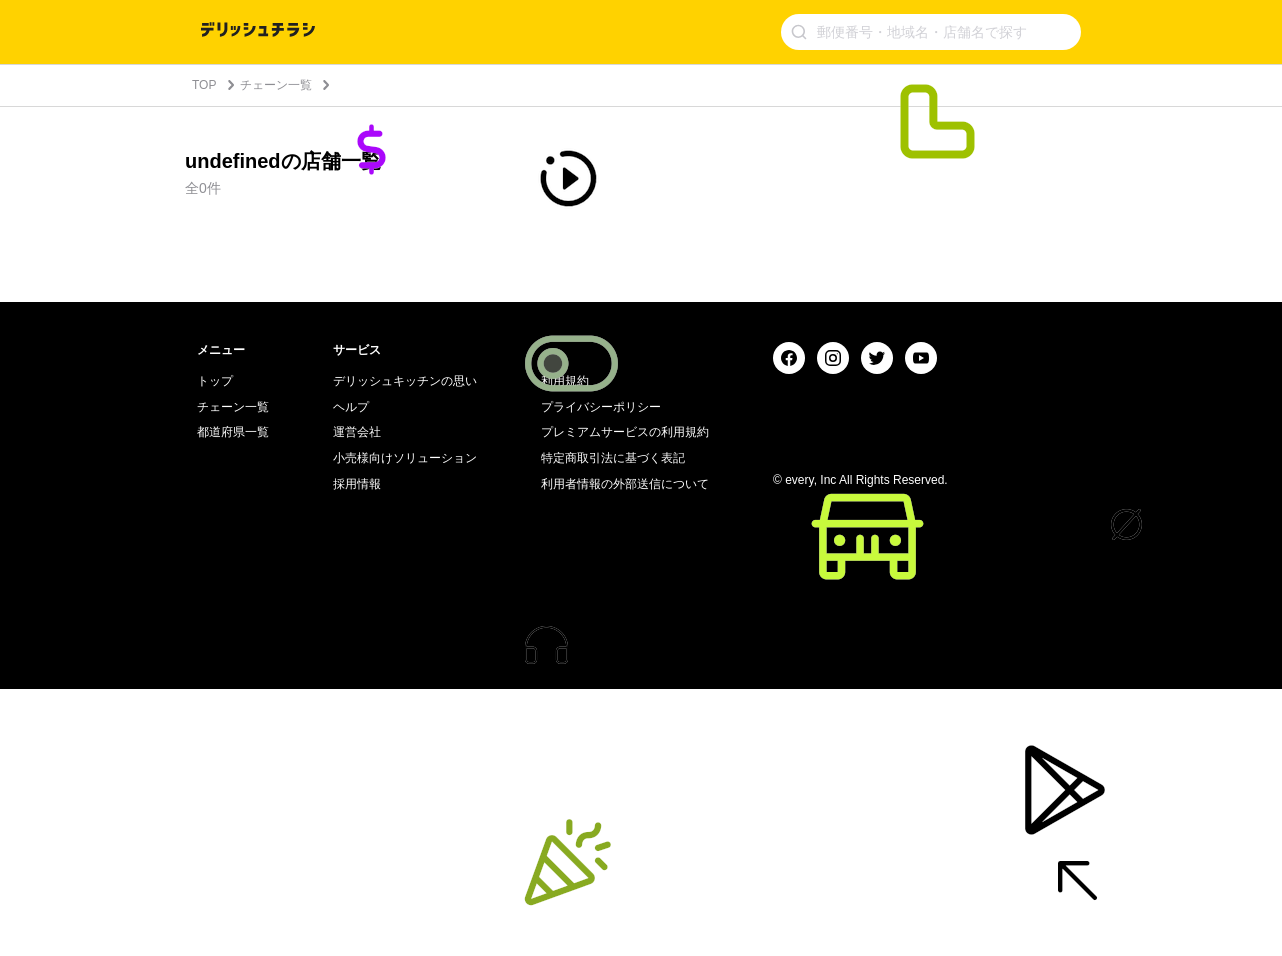 The image size is (1282, 956). What do you see at coordinates (867, 538) in the screenshot?
I see `select vehicle type as jeep or SUV` at bounding box center [867, 538].